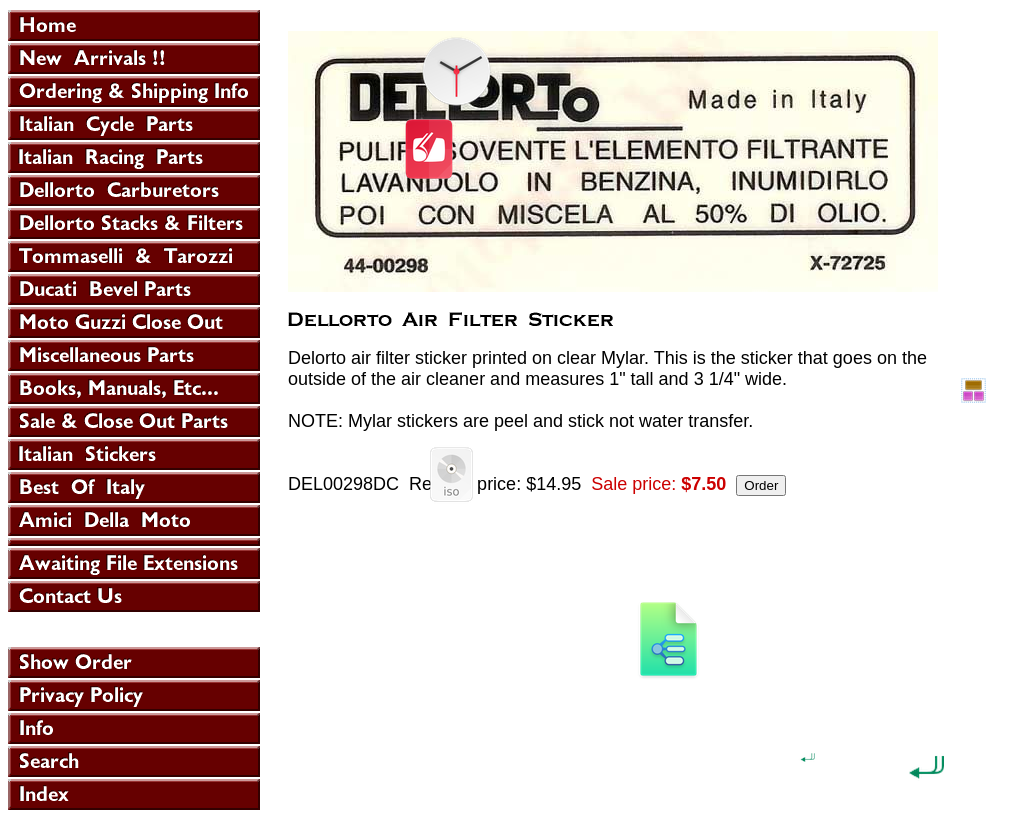 This screenshot has width=1024, height=820. I want to click on a CD/DVD disc image file (ISO format), so click(451, 474).